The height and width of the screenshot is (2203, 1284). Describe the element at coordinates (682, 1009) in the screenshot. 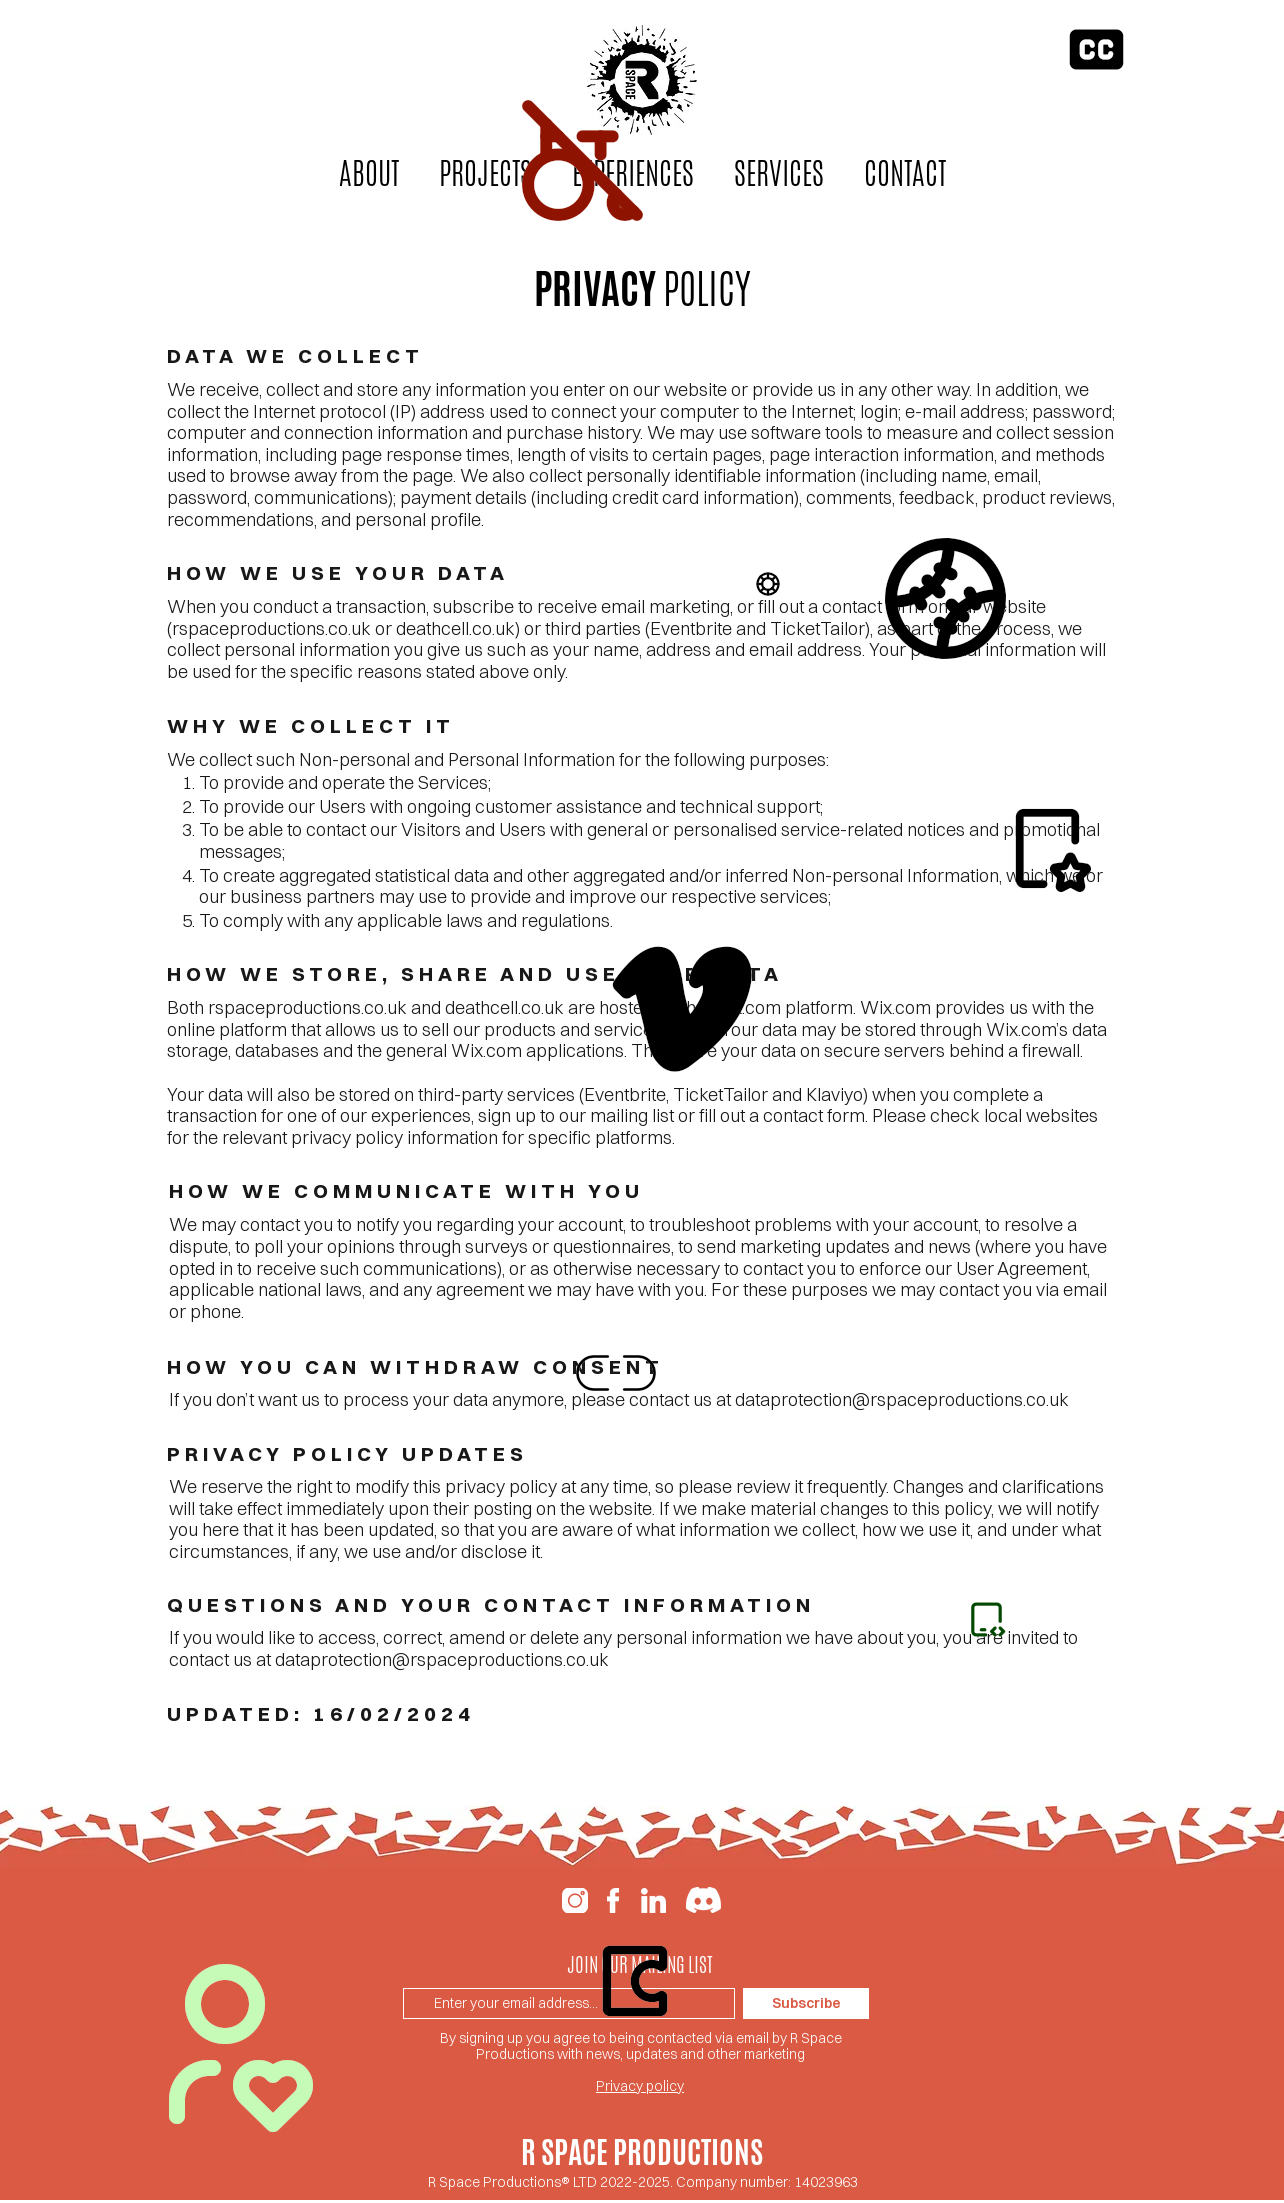

I see `open vimeo app` at that location.